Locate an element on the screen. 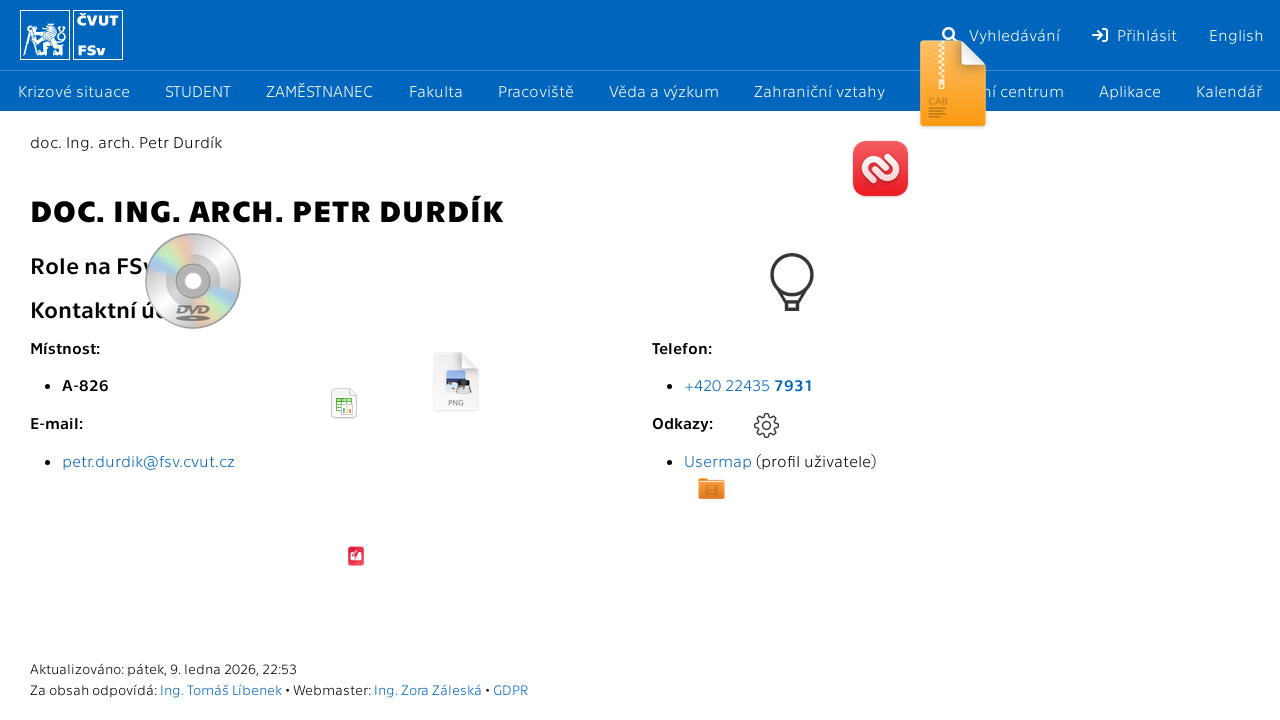 The width and height of the screenshot is (1280, 720). indicates a DVD disc or optical media is located at coordinates (193, 281).